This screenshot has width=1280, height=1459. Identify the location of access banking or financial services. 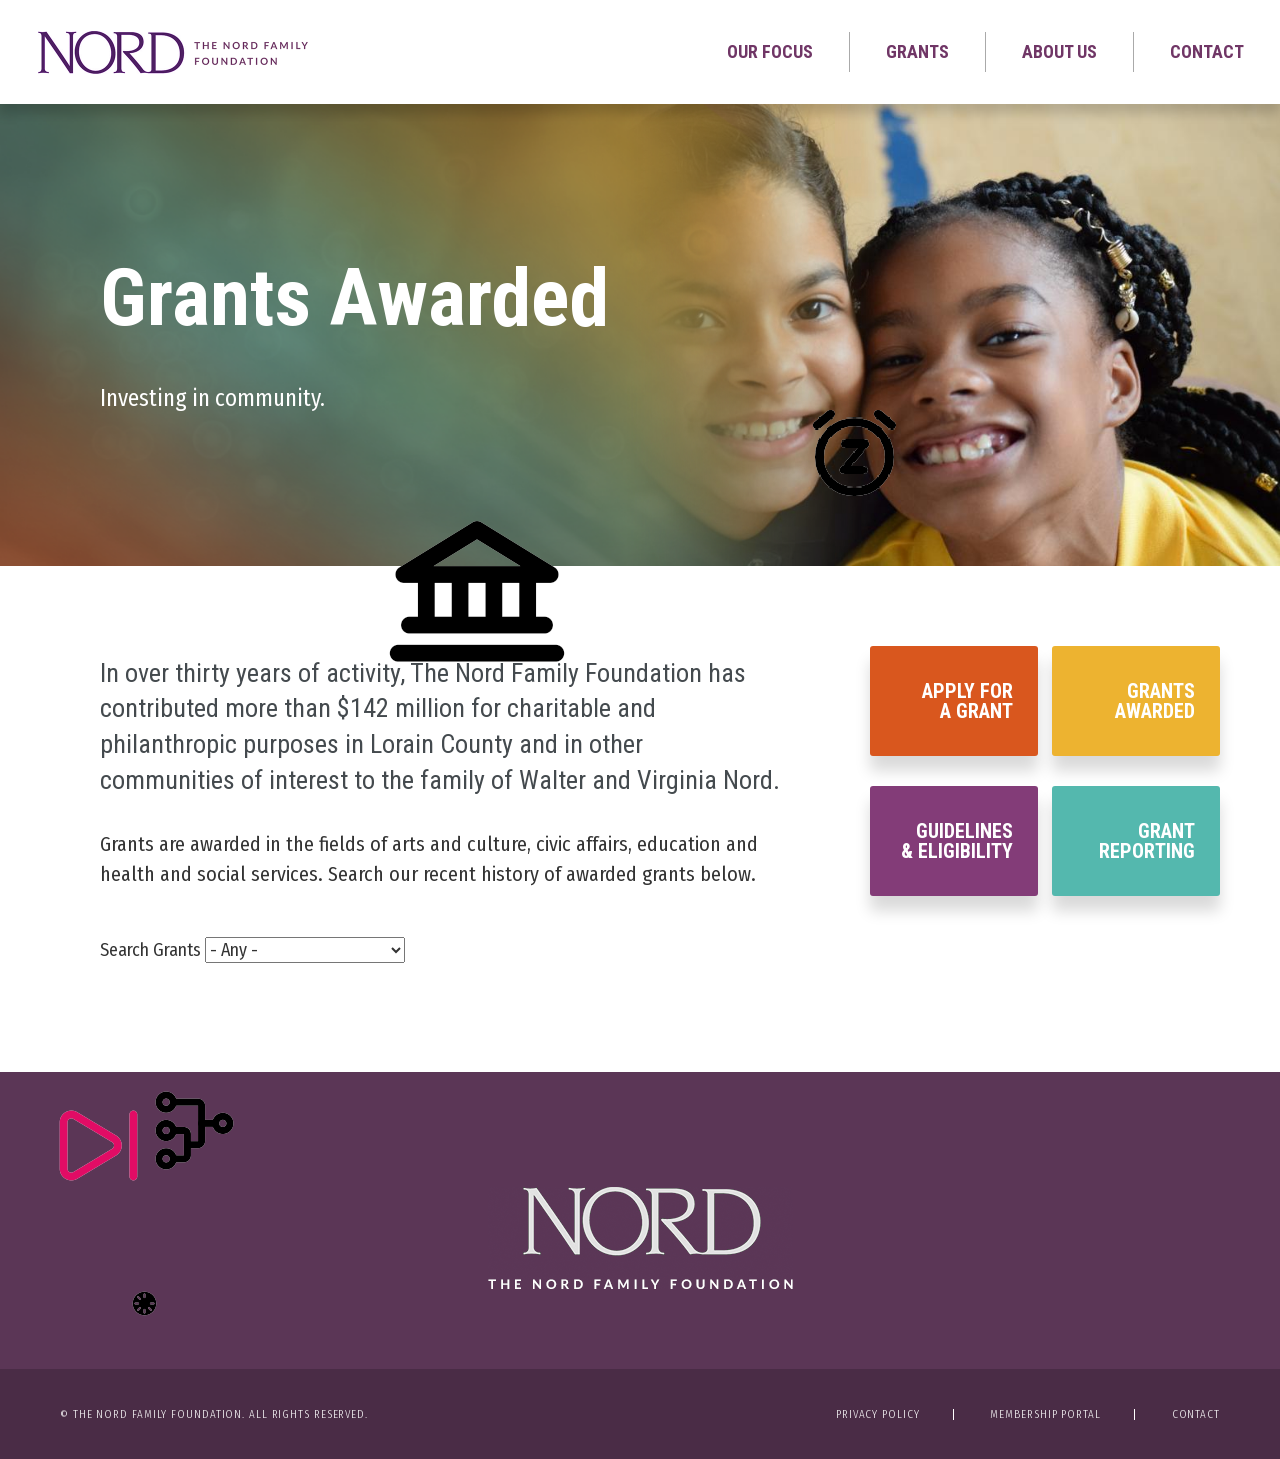
(477, 597).